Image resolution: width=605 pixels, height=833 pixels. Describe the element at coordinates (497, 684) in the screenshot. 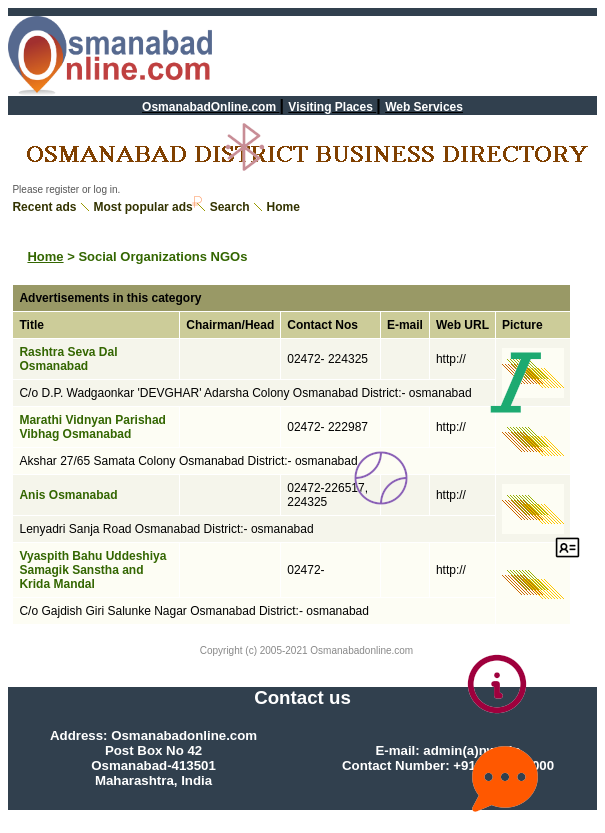

I see `view more information or details` at that location.